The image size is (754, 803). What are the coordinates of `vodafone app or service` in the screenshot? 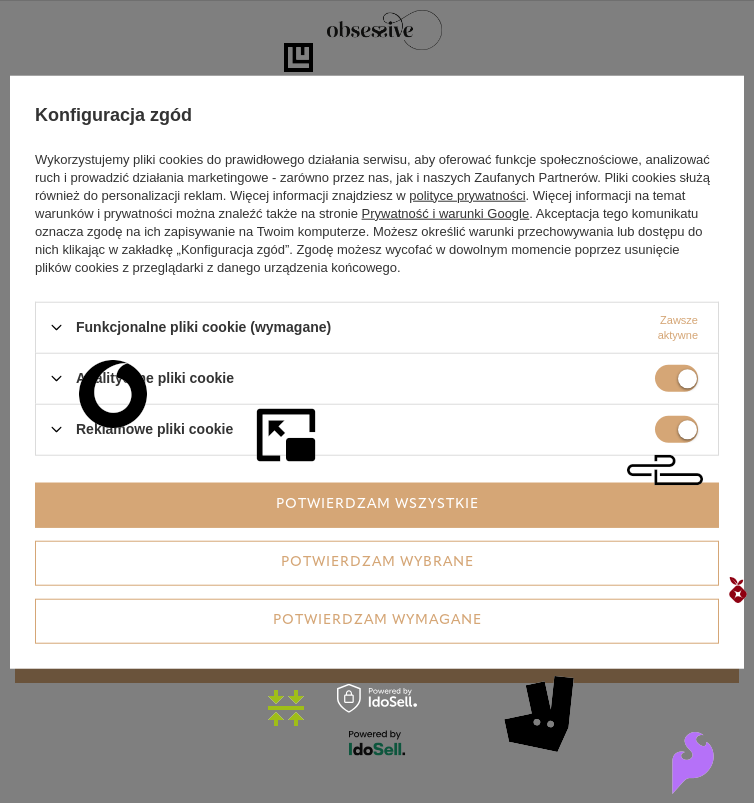 It's located at (113, 394).